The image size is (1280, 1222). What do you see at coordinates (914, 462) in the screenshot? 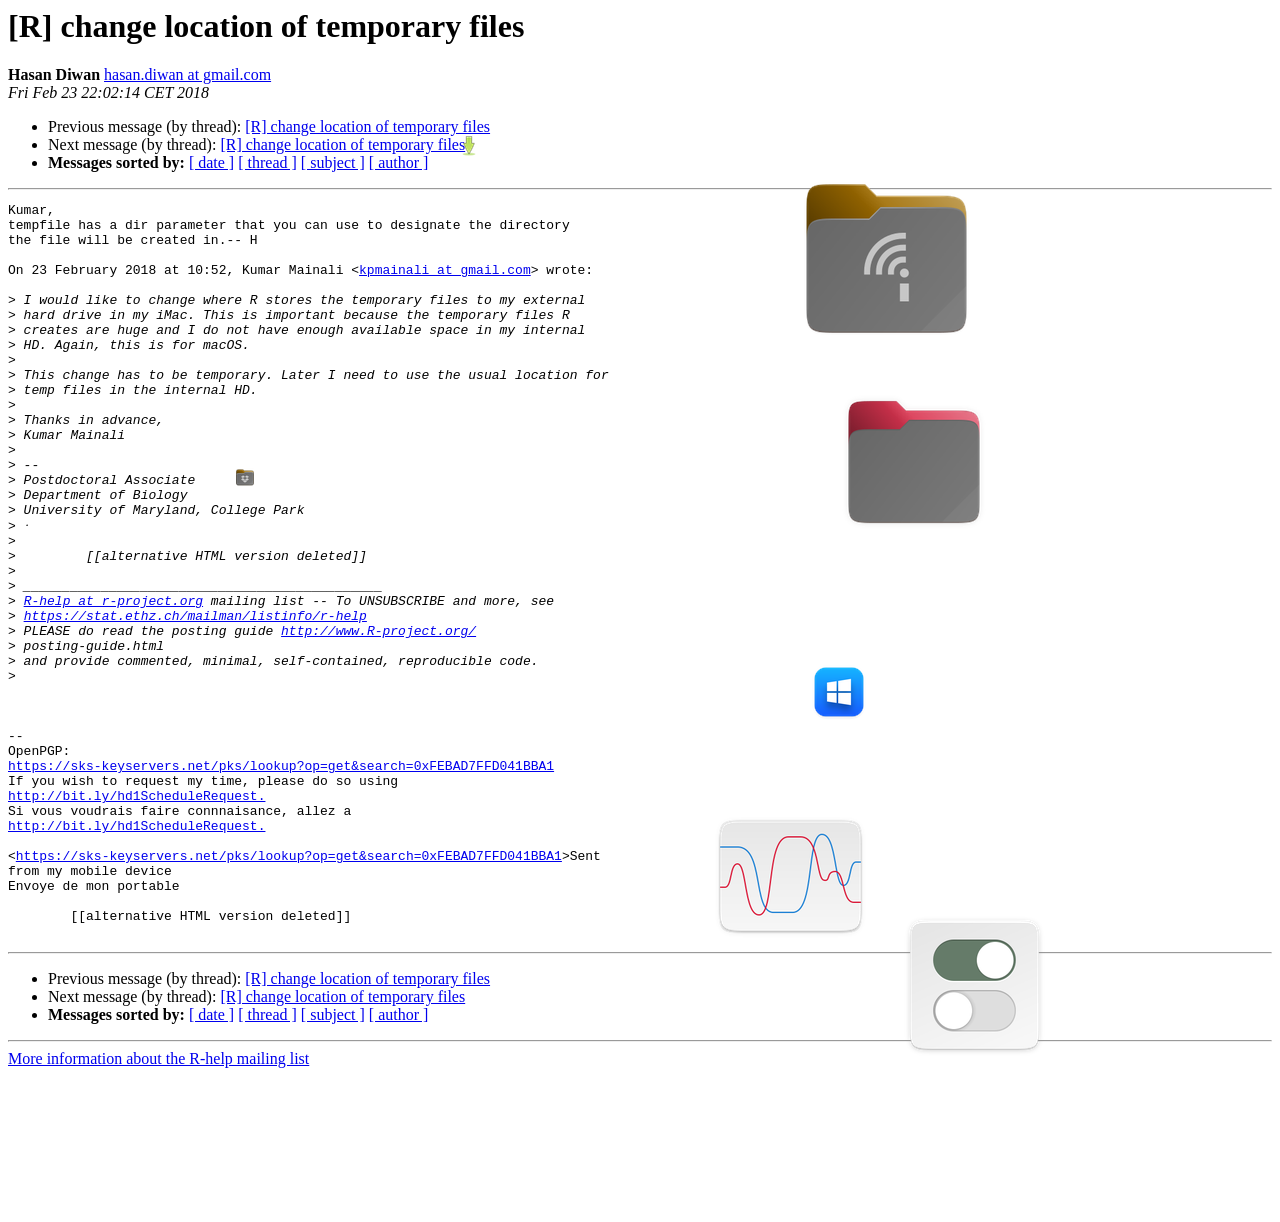
I see `open a folder to view its contents` at bounding box center [914, 462].